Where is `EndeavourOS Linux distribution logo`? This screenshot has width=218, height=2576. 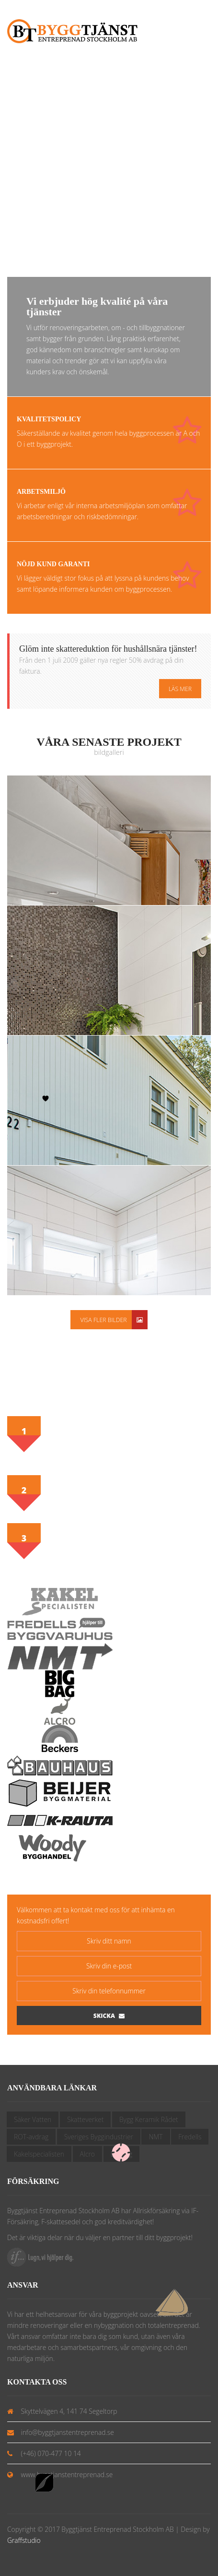 EndeavourOS Linux distribution logo is located at coordinates (172, 2302).